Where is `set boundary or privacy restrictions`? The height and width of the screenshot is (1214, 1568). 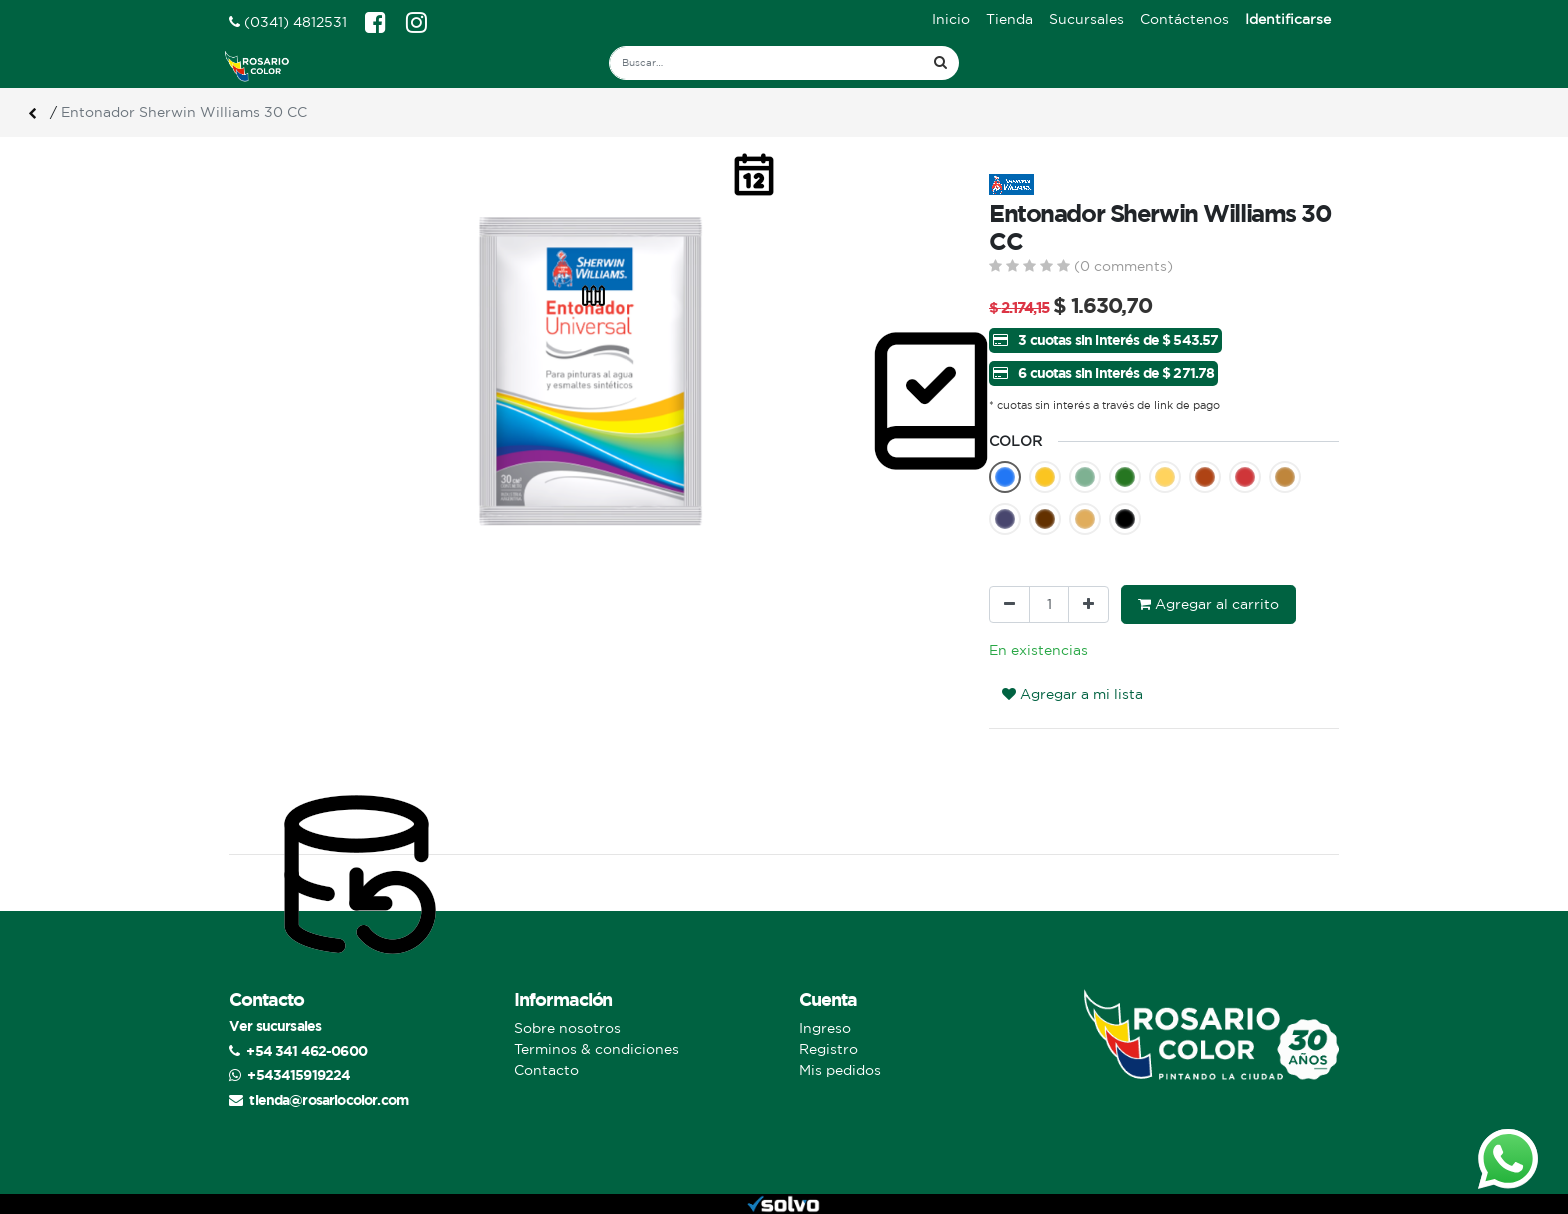
set boundary or privacy restrictions is located at coordinates (593, 295).